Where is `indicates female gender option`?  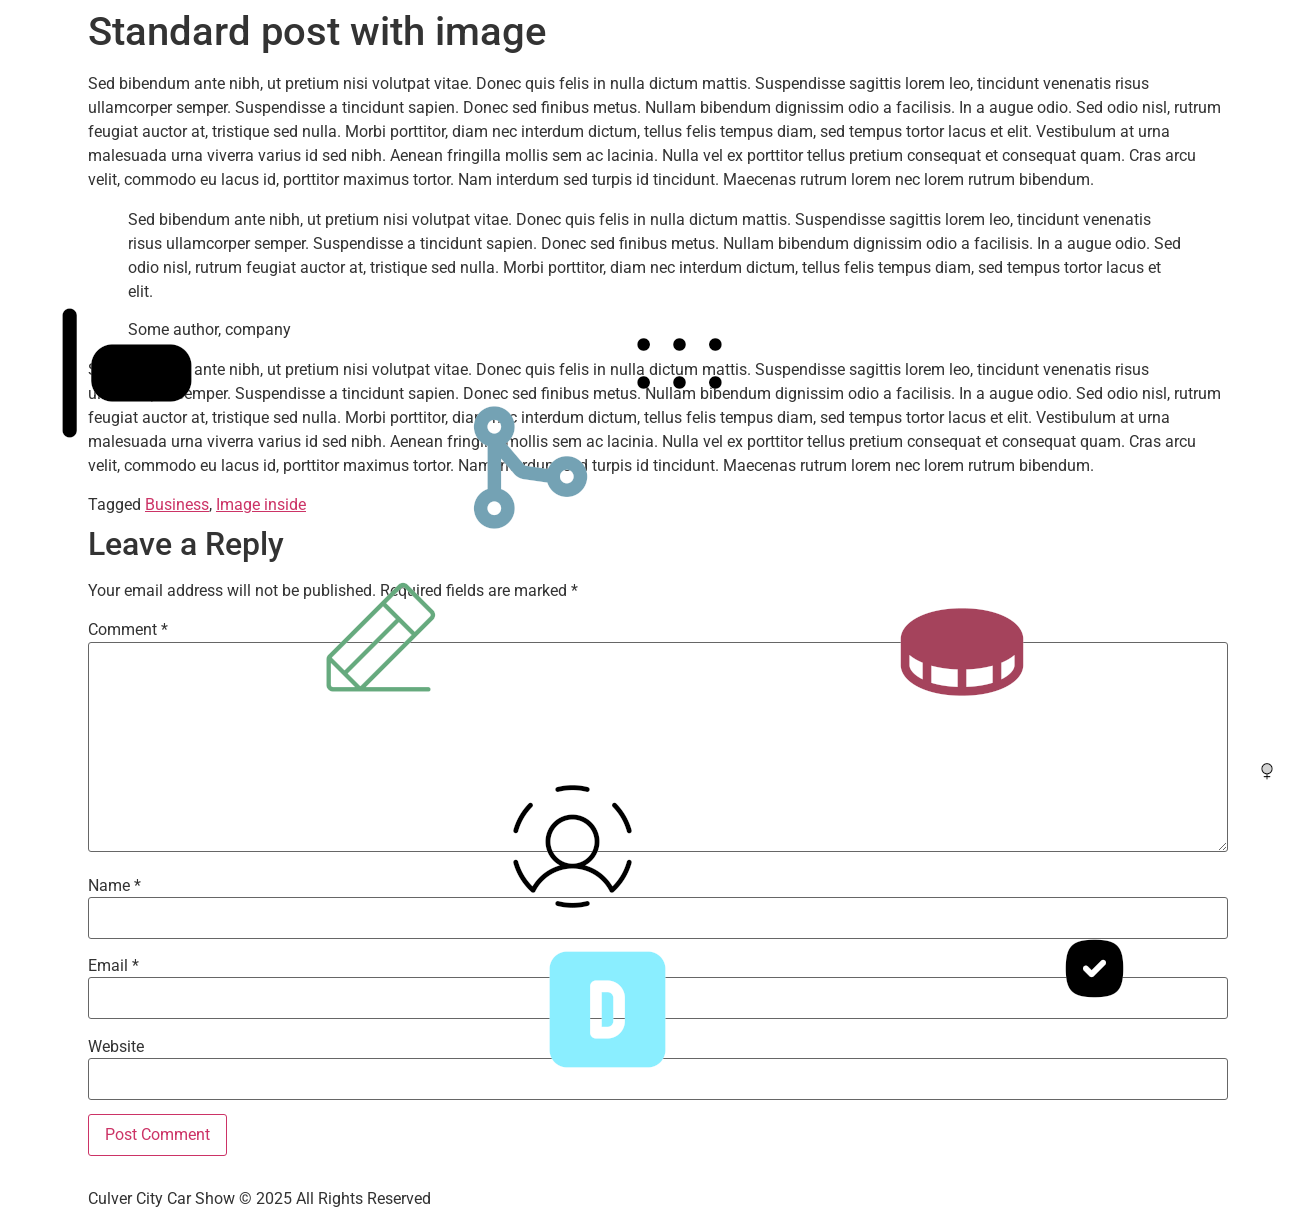
indicates female gender option is located at coordinates (1267, 771).